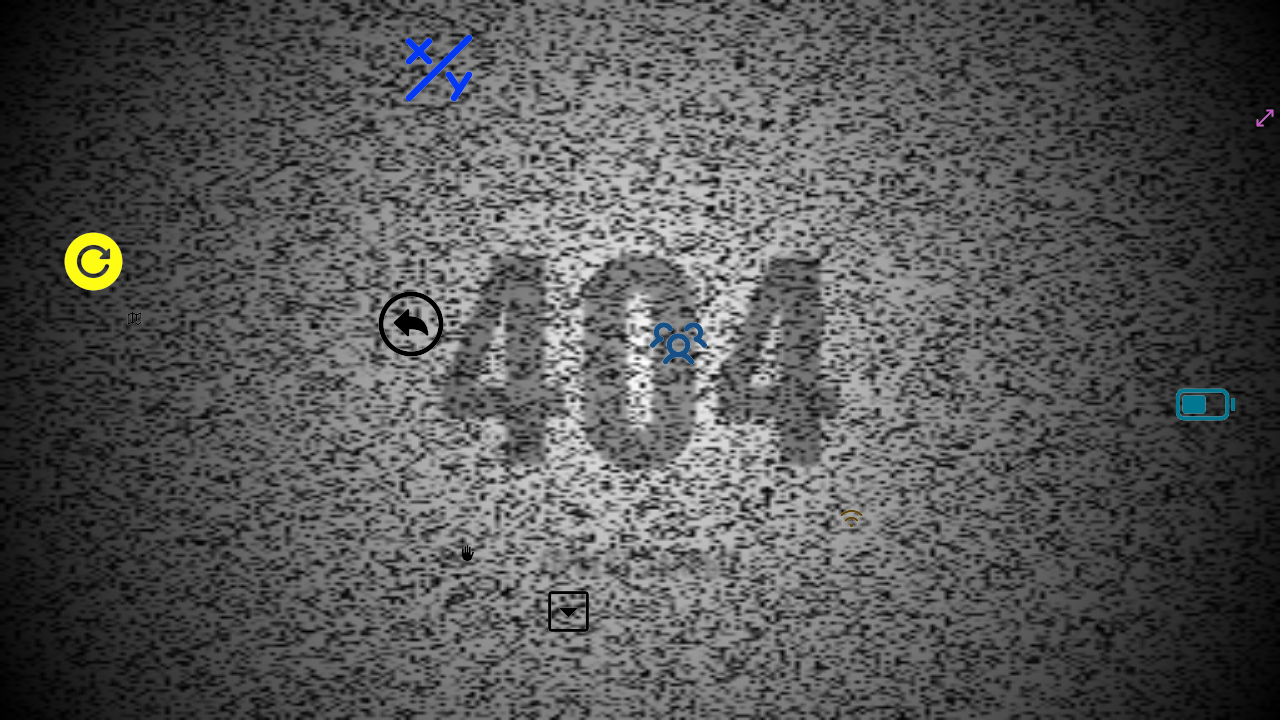 Image resolution: width=1280 pixels, height=720 pixels. I want to click on refresh or reload content, so click(93, 261).